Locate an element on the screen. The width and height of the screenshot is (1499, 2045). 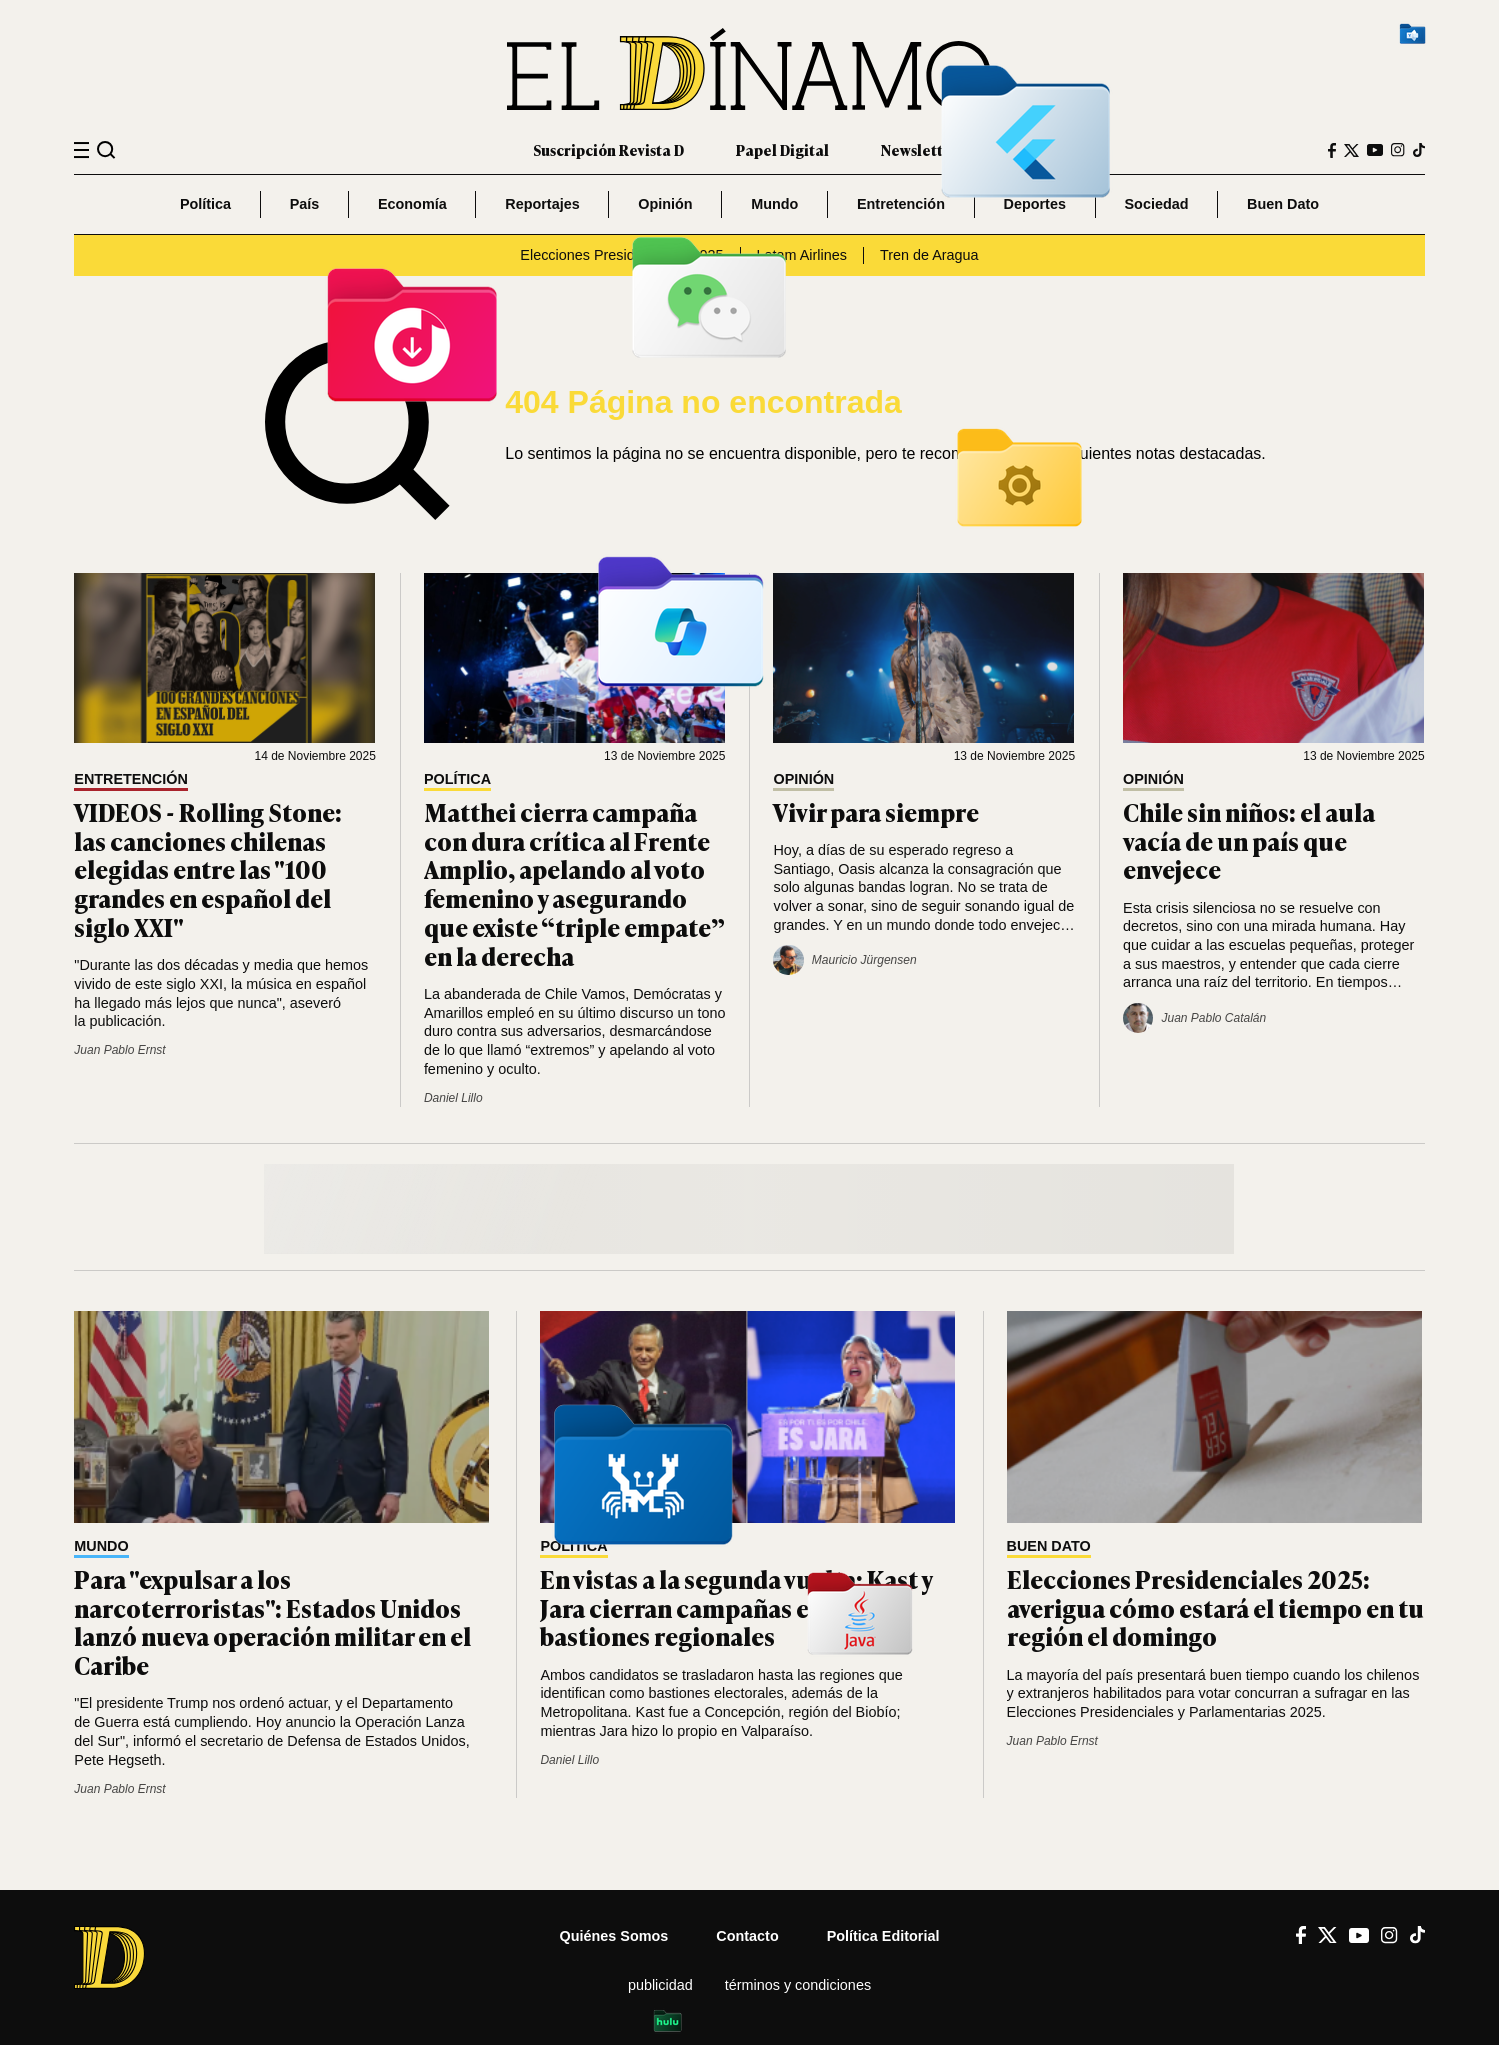
open folder containing java project files is located at coordinates (859, 1616).